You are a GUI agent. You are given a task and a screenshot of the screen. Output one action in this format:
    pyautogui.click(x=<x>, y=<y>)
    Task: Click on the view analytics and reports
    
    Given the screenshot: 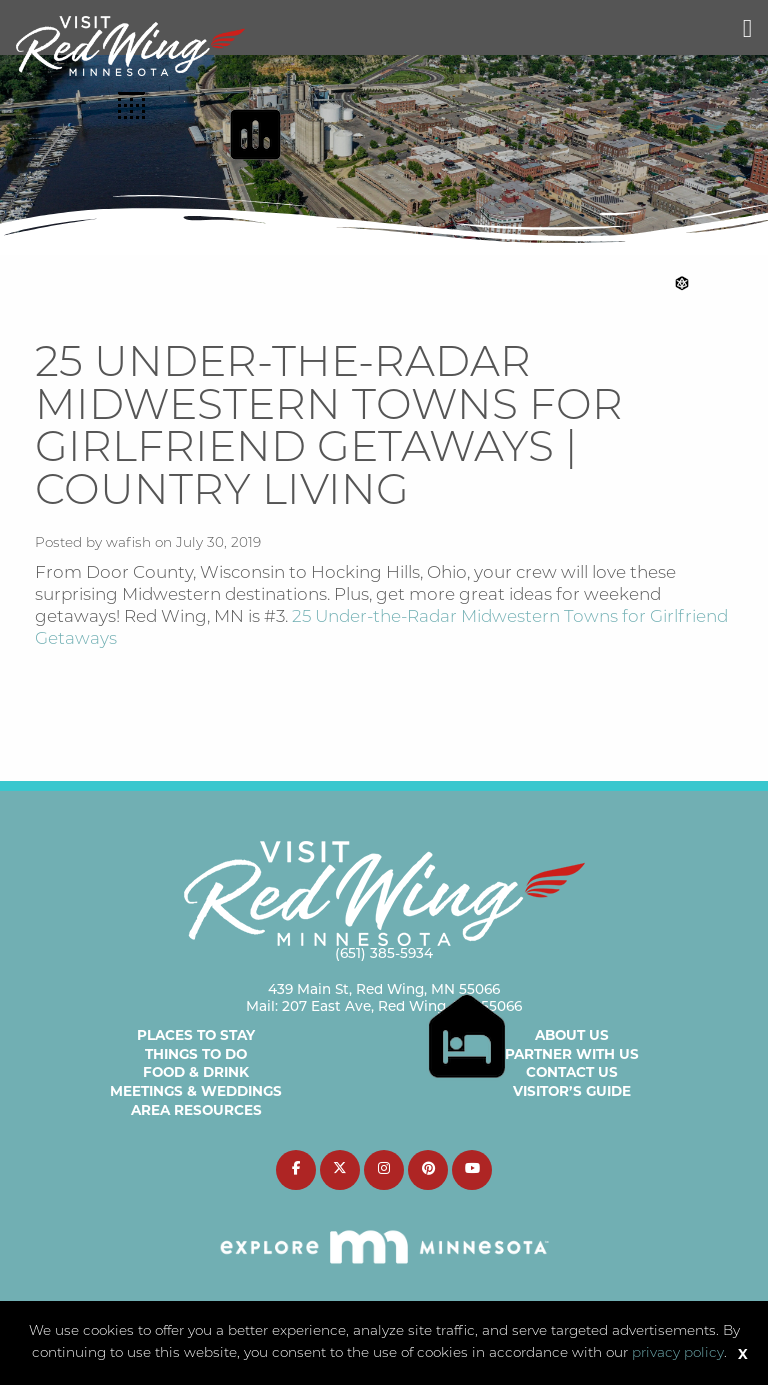 What is the action you would take?
    pyautogui.click(x=255, y=134)
    